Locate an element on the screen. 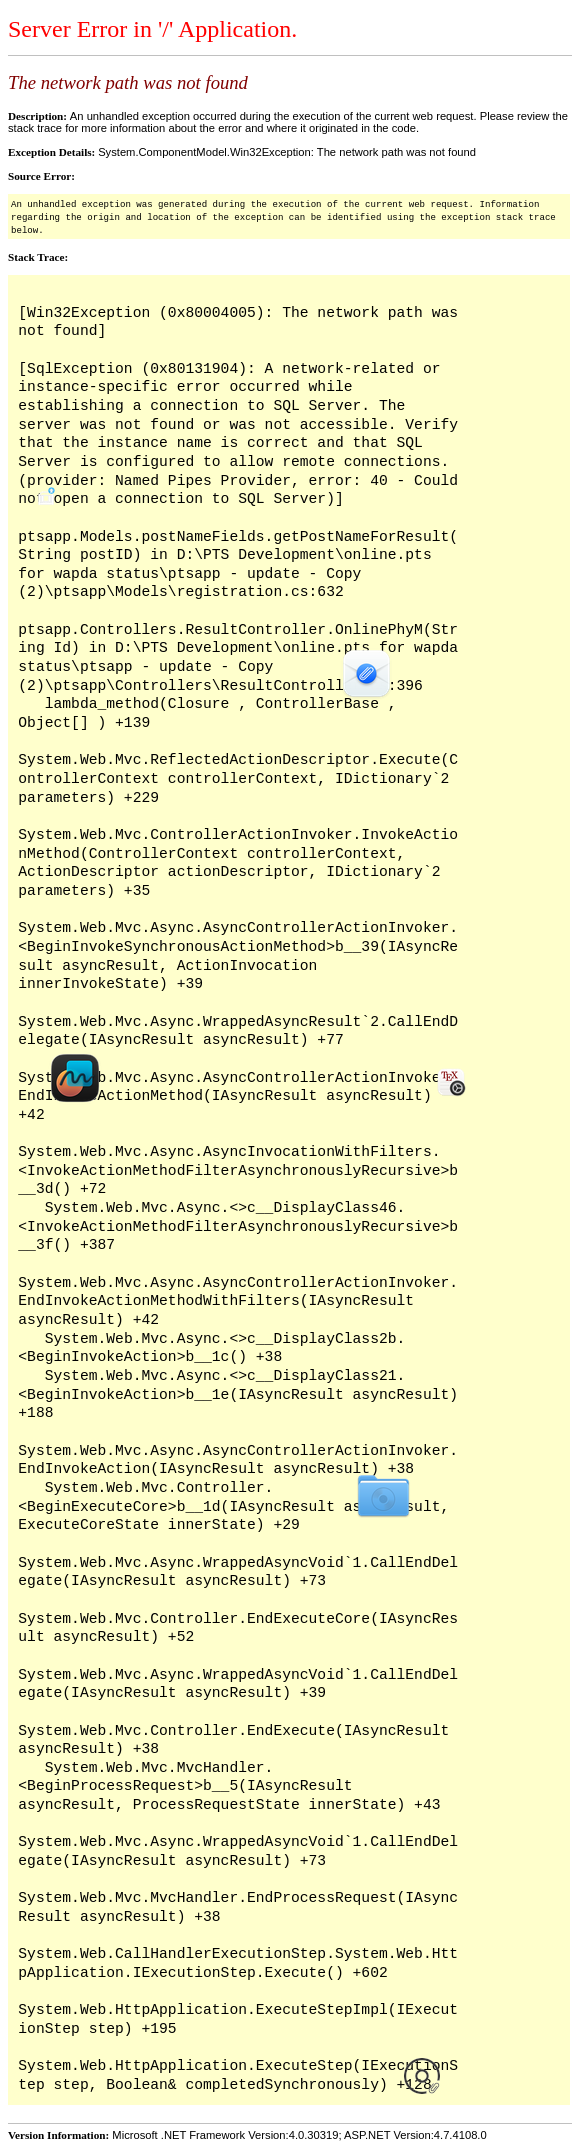  attach data from optical disc is located at coordinates (422, 2076).